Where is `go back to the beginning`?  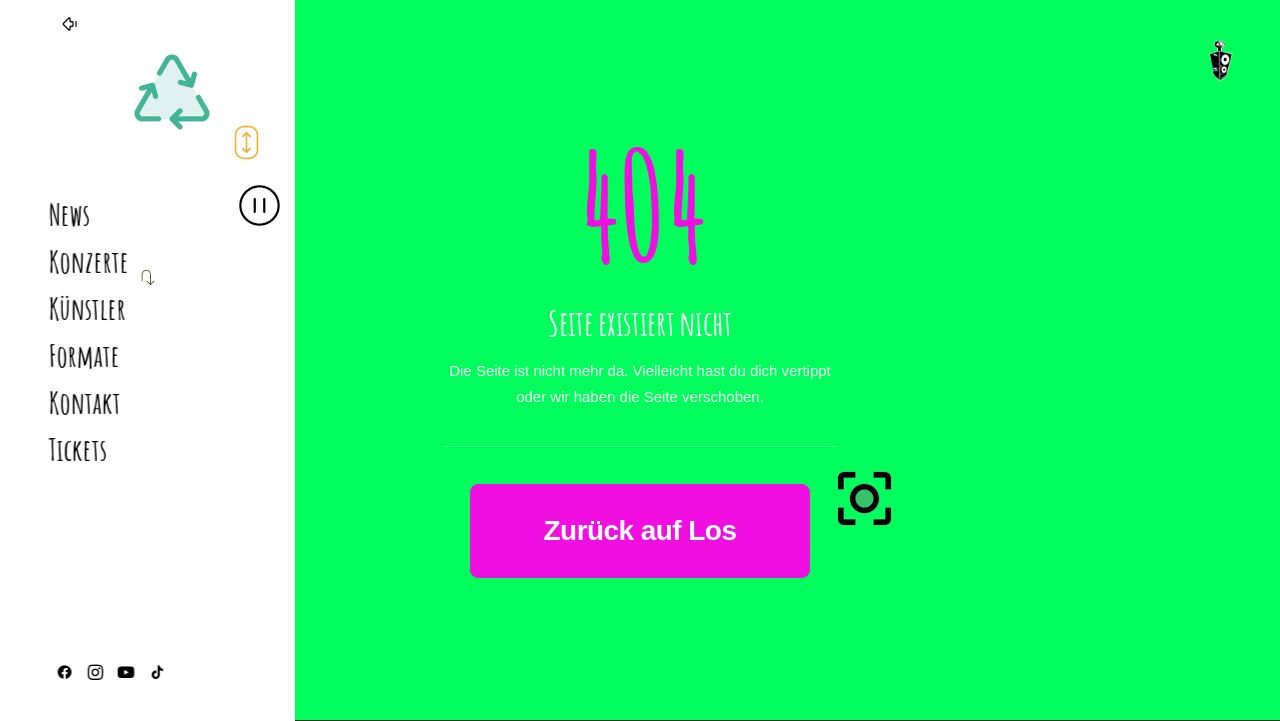
go back to the beginning is located at coordinates (70, 24).